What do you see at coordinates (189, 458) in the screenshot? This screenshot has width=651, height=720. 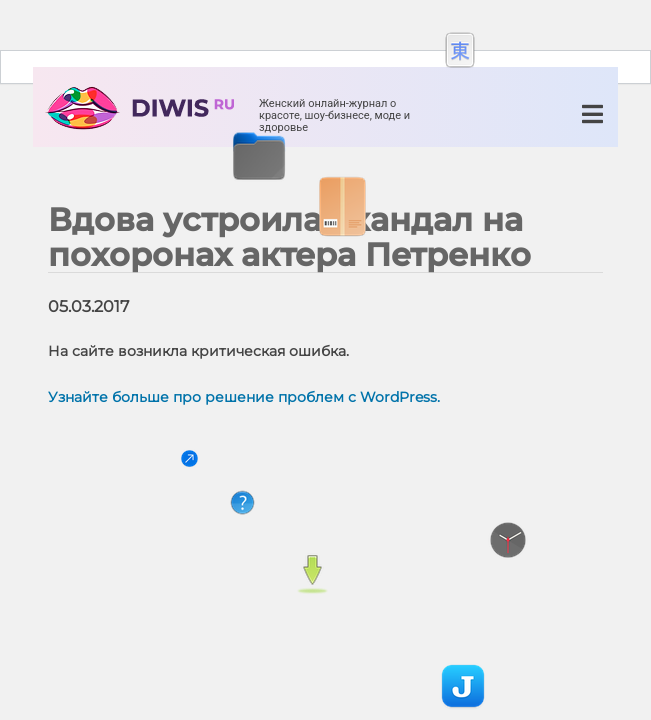 I see `indicates a symbolic link or shortcut to another file` at bounding box center [189, 458].